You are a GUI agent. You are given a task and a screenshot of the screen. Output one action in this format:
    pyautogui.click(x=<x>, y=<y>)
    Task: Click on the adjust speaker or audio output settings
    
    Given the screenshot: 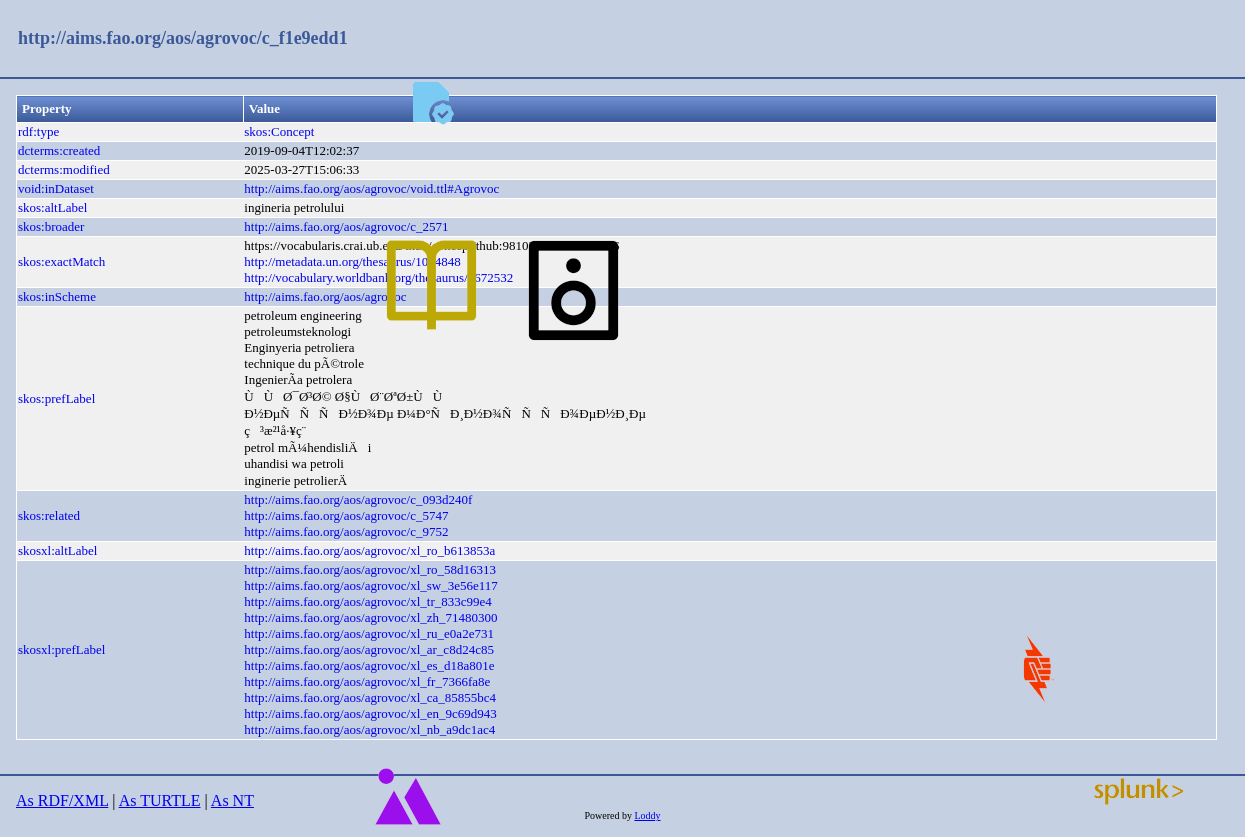 What is the action you would take?
    pyautogui.click(x=573, y=290)
    